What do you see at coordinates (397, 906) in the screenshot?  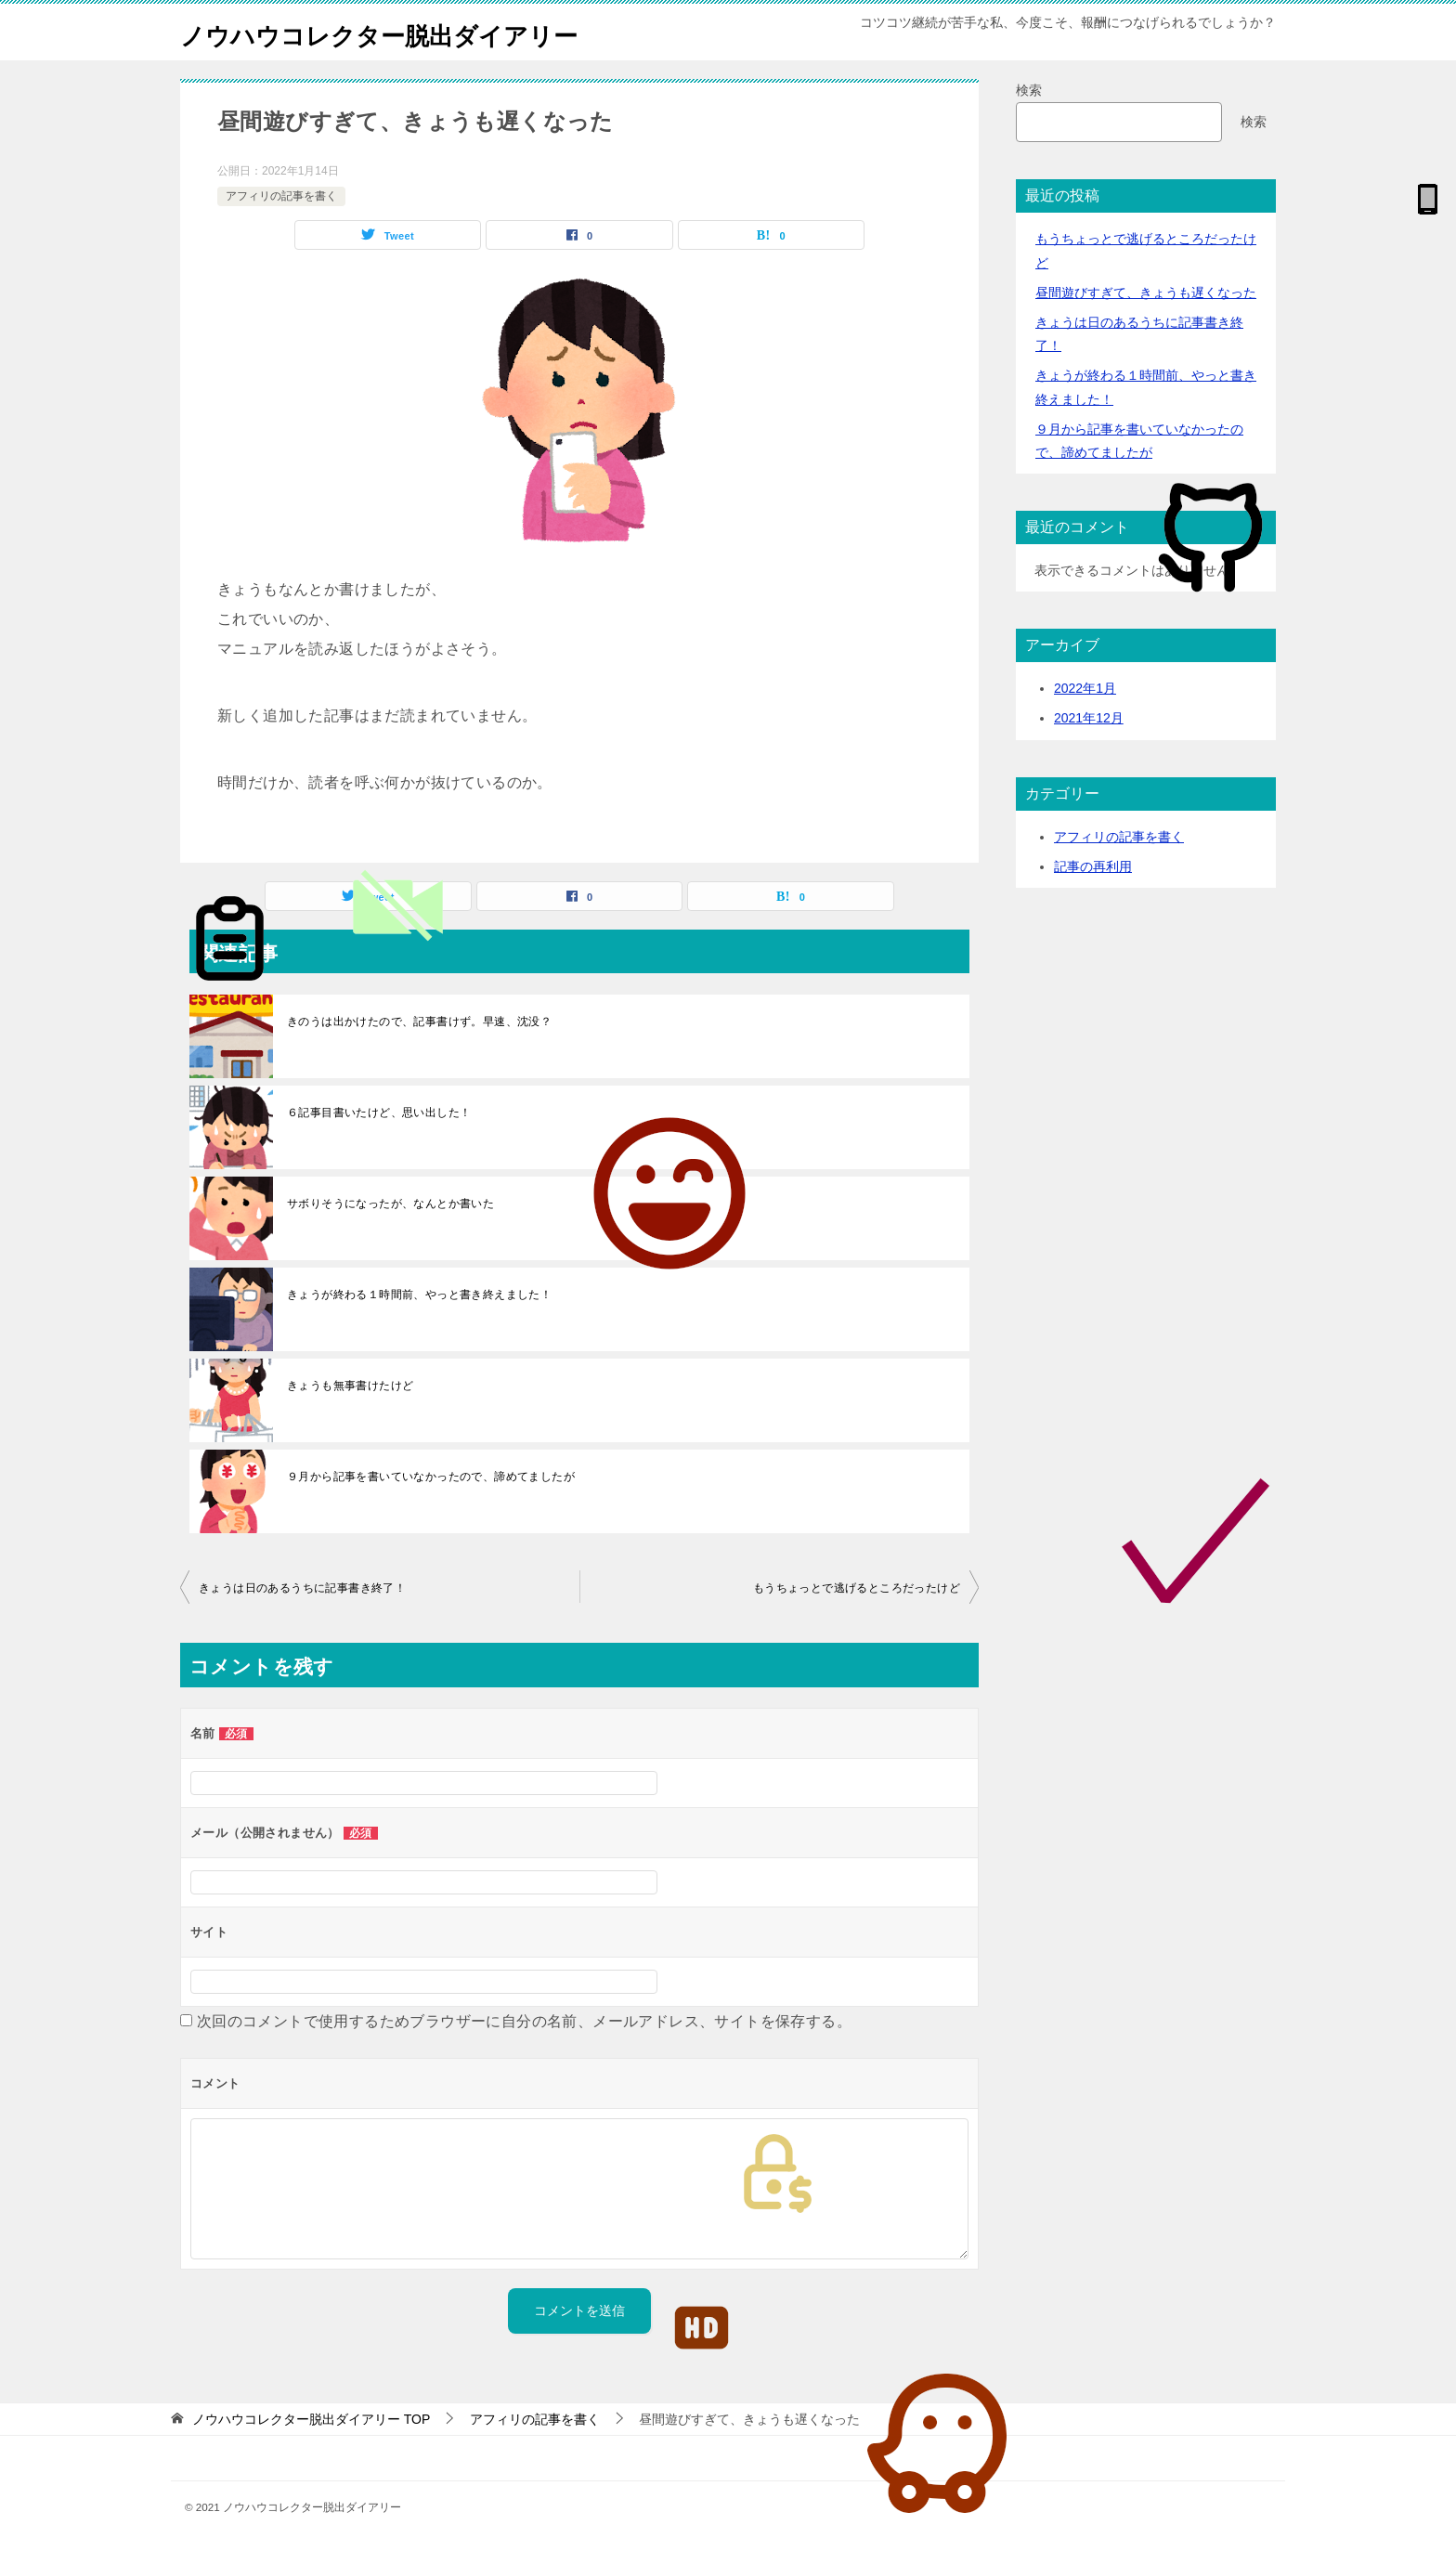 I see `turn off camera or disable video` at bounding box center [397, 906].